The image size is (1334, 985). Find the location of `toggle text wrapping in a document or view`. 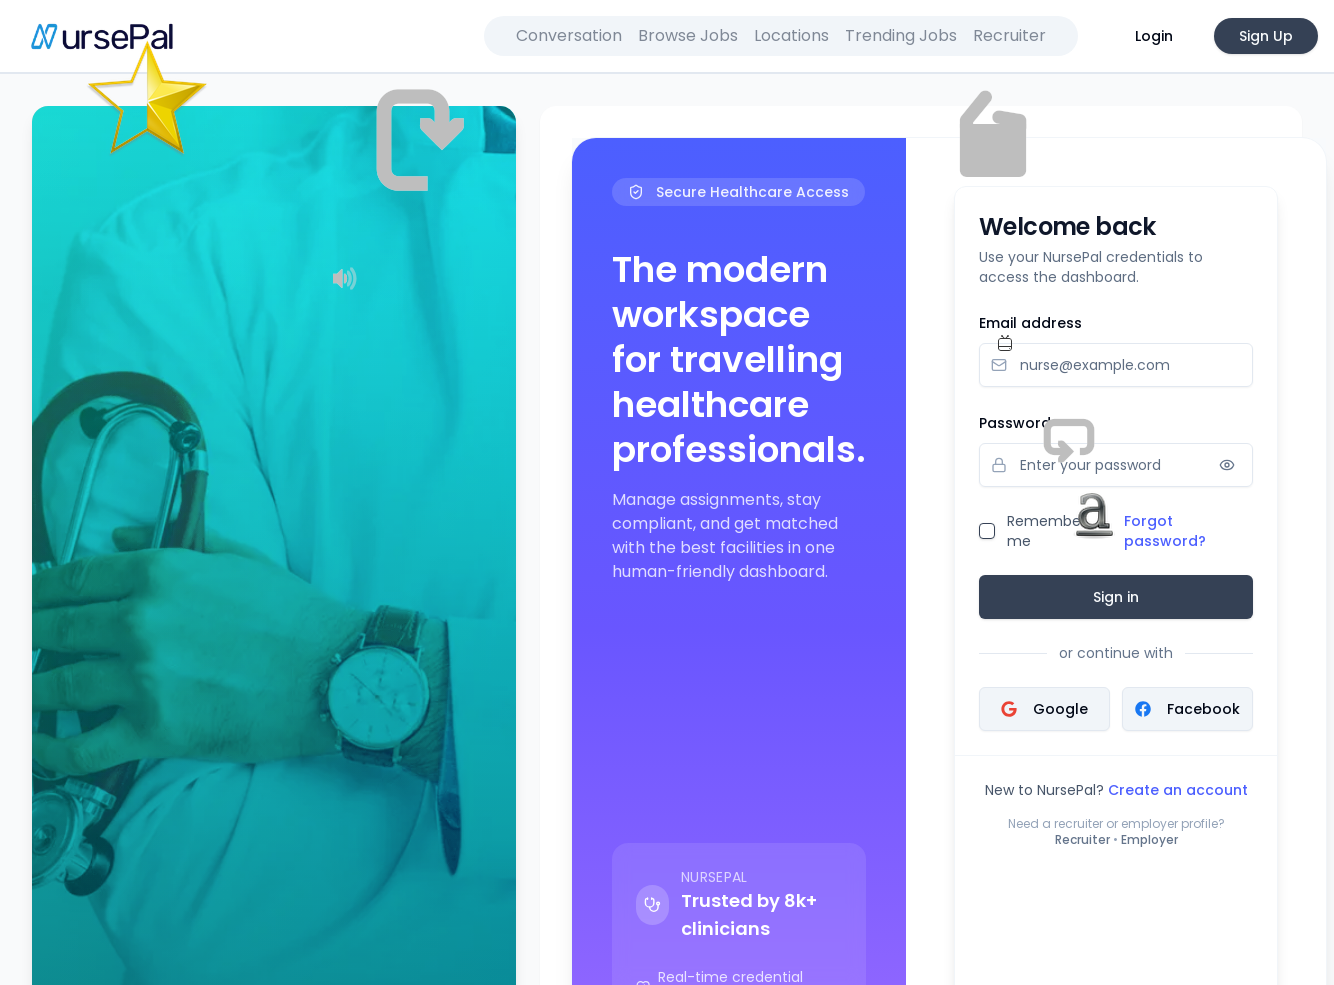

toggle text wrapping in a document or view is located at coordinates (413, 140).